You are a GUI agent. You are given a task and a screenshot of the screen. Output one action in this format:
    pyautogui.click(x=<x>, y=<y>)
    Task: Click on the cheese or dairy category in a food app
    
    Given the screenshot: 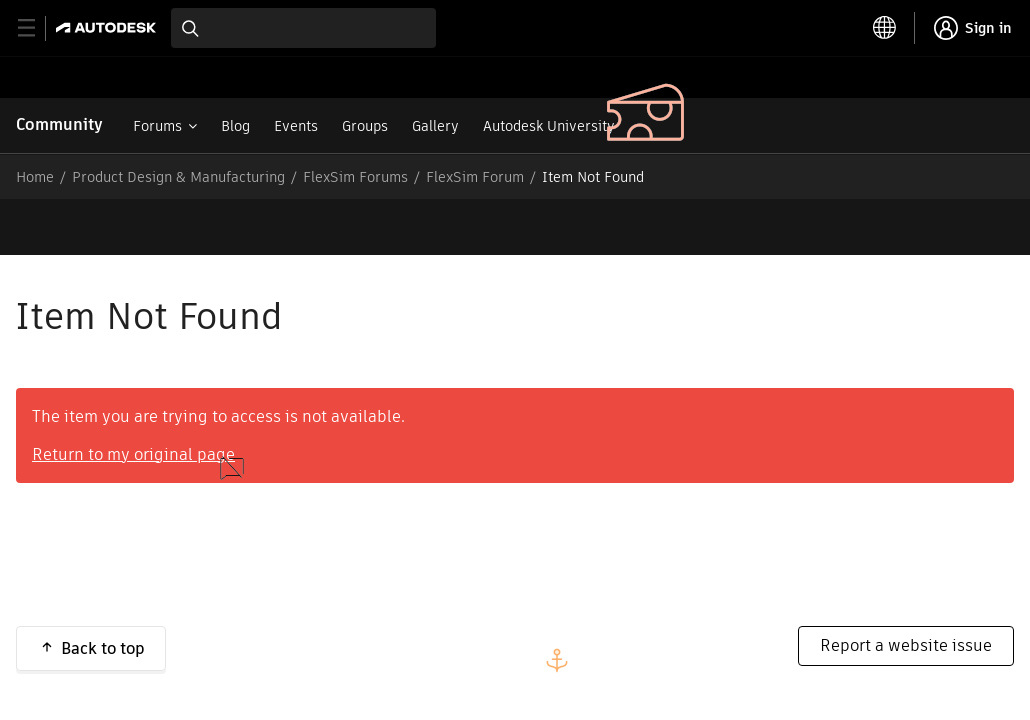 What is the action you would take?
    pyautogui.click(x=645, y=116)
    